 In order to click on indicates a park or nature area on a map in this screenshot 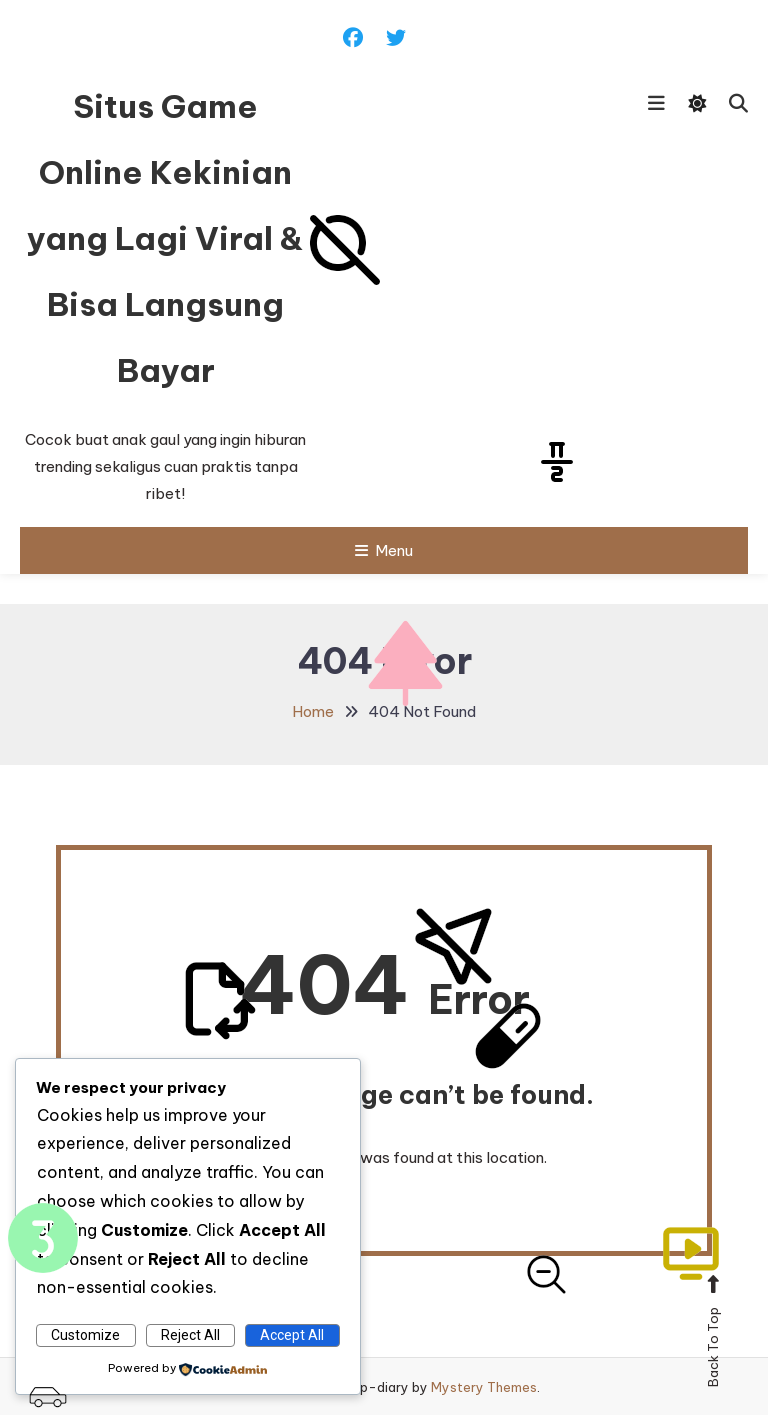, I will do `click(405, 663)`.